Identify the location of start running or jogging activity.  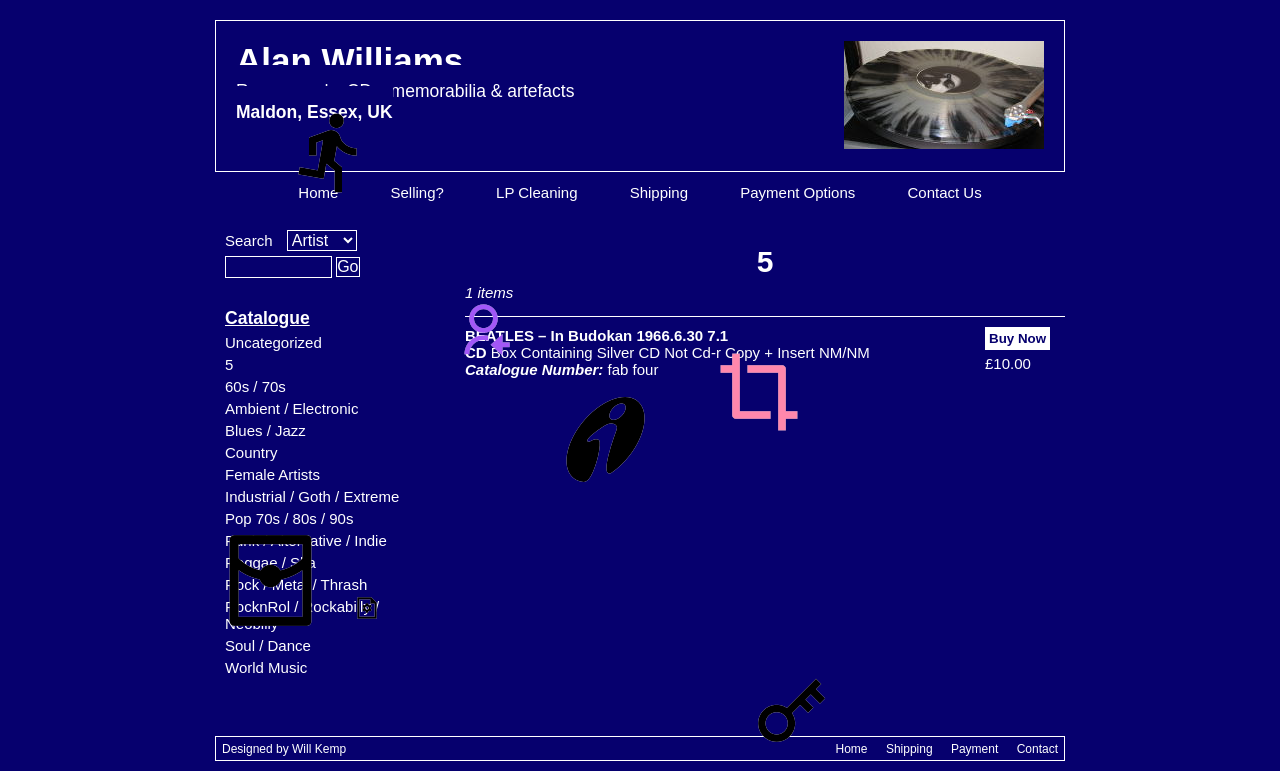
(331, 152).